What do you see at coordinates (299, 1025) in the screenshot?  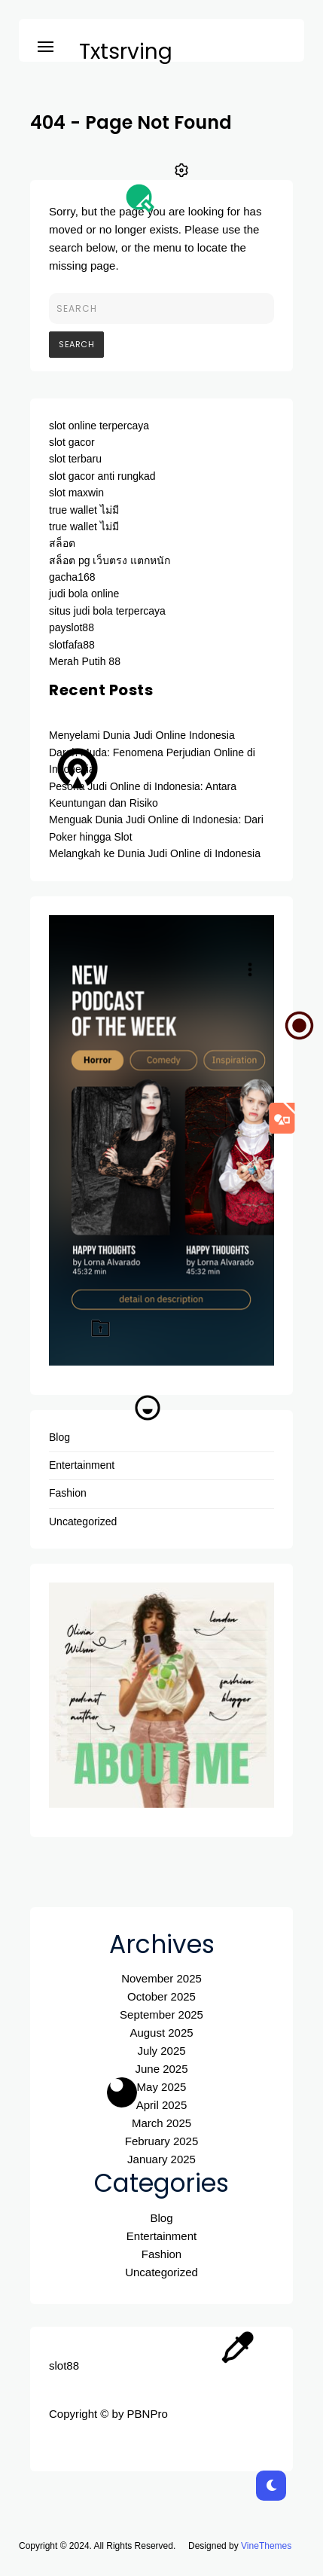 I see `selected radio button option` at bounding box center [299, 1025].